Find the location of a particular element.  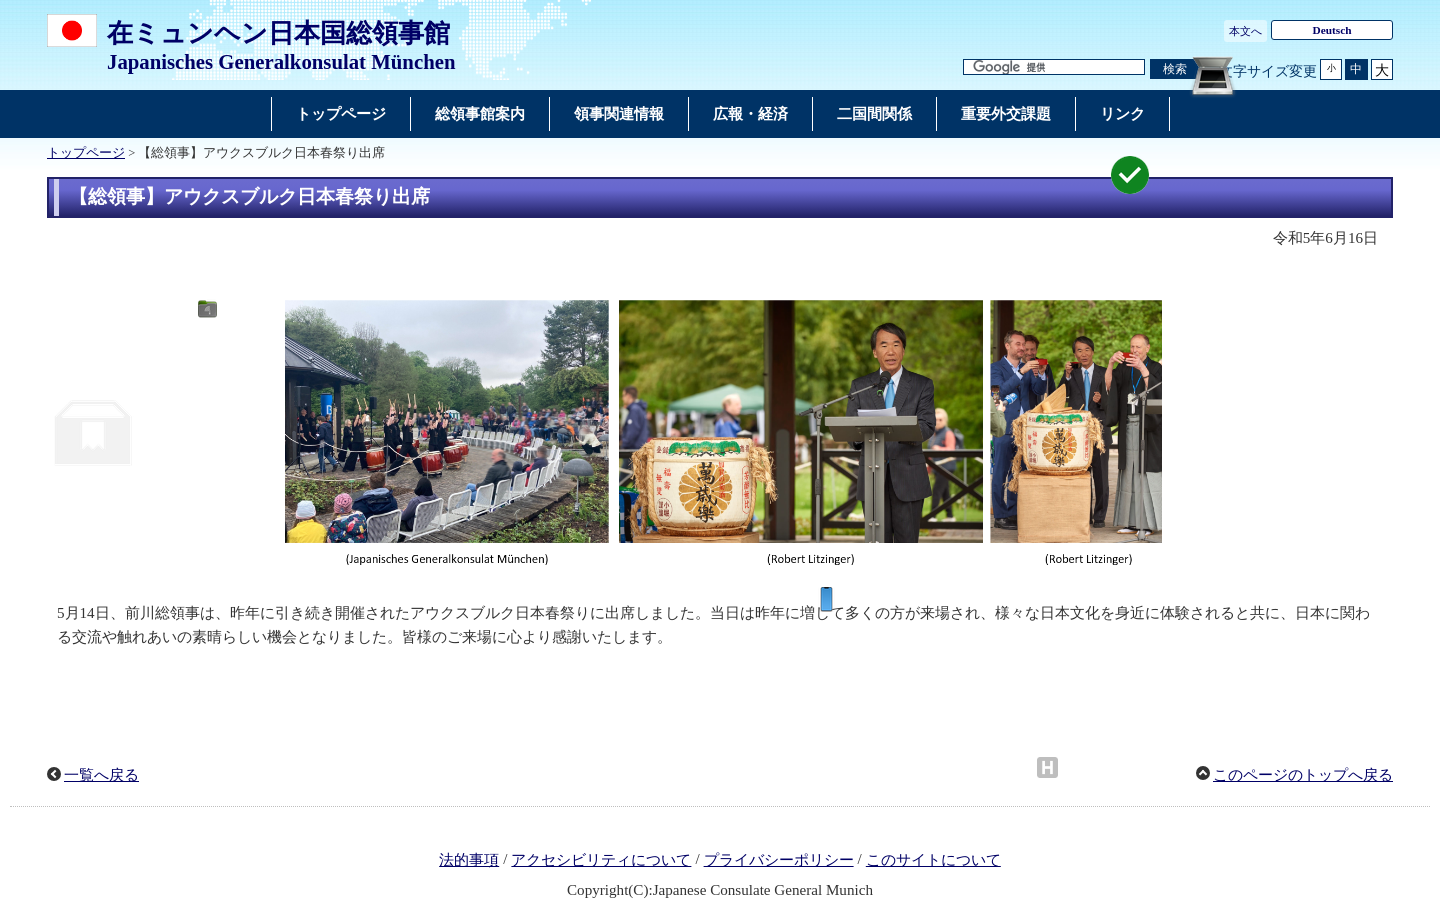

iPhone 13 device icon is located at coordinates (826, 599).